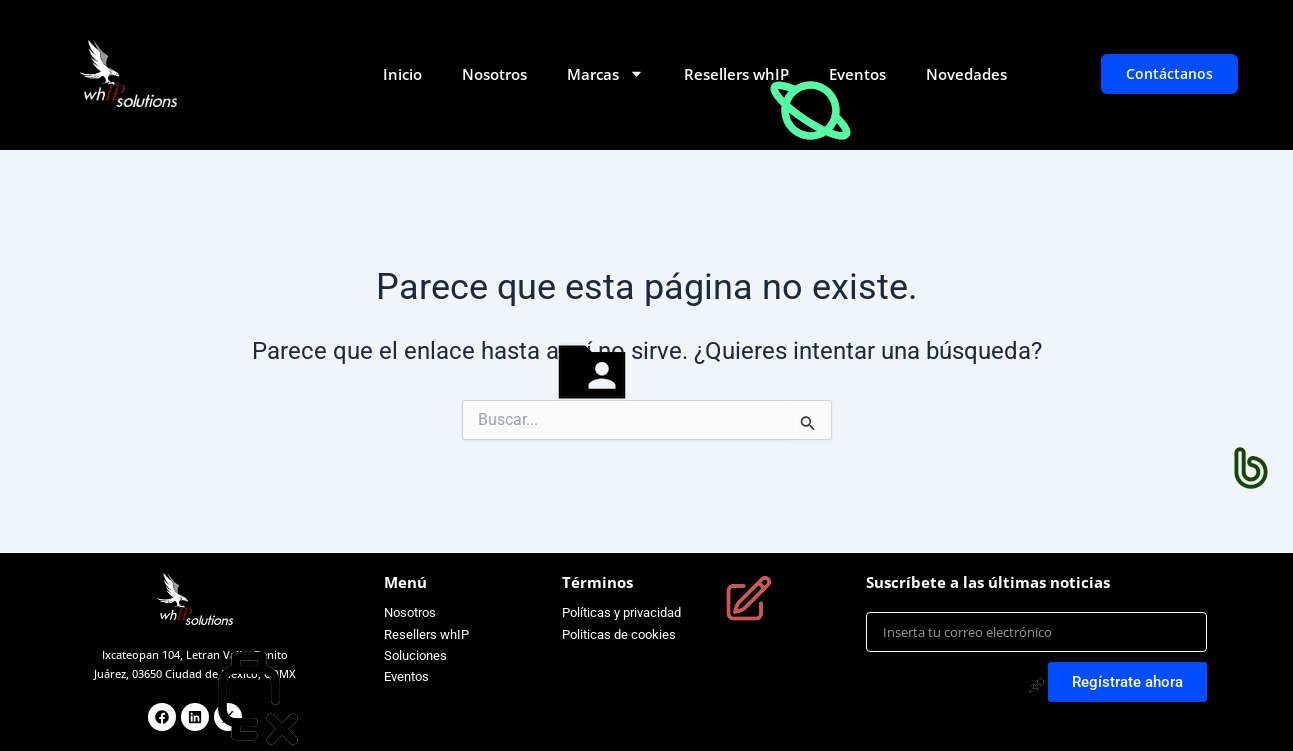 Image resolution: width=1293 pixels, height=751 pixels. I want to click on open a shared folder, so click(592, 372).